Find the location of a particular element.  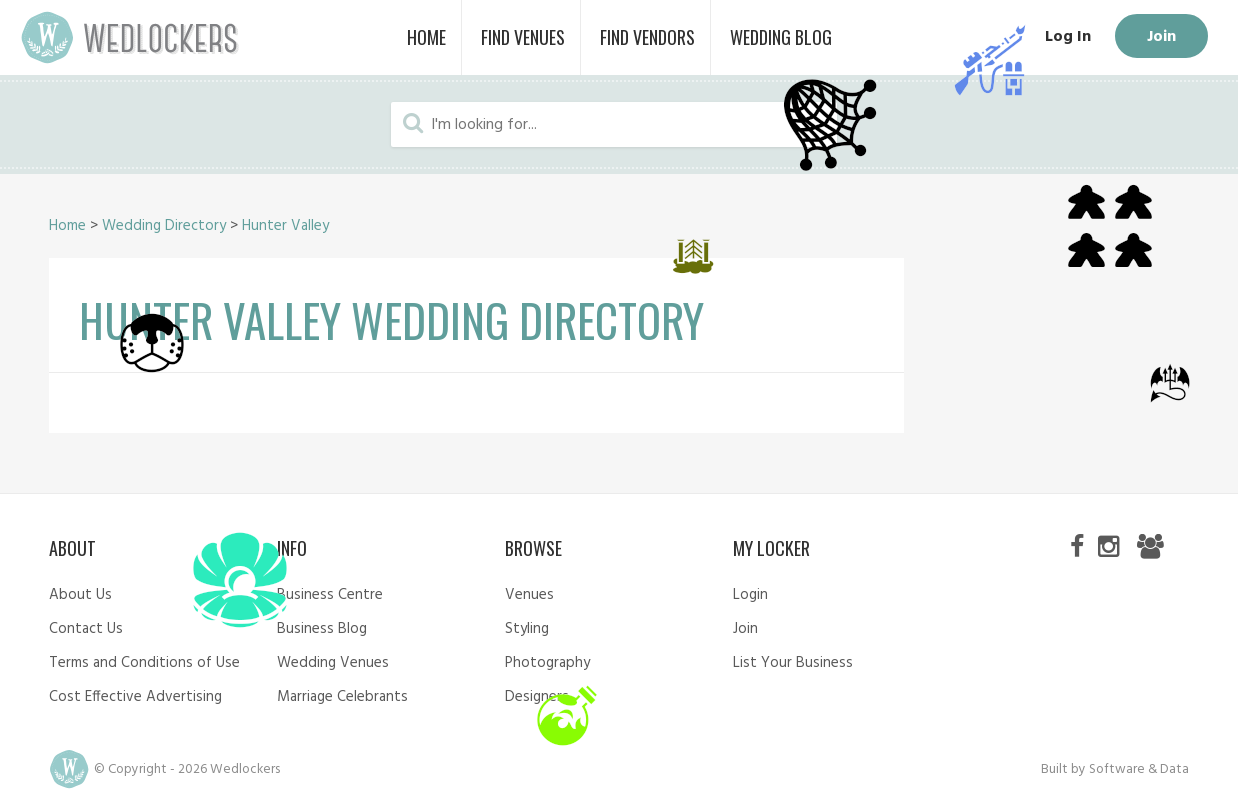

oyster shell with pearl icon is located at coordinates (240, 580).